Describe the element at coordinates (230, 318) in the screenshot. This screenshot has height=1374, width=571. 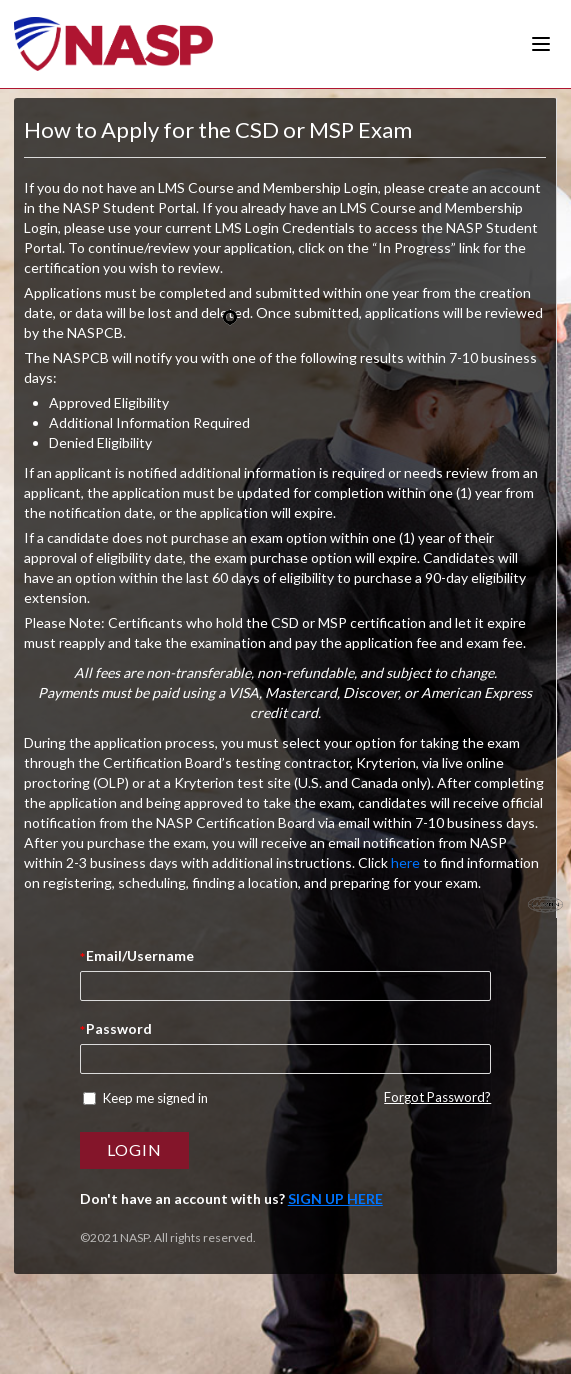
I see `open OsmAnd navigation app` at that location.